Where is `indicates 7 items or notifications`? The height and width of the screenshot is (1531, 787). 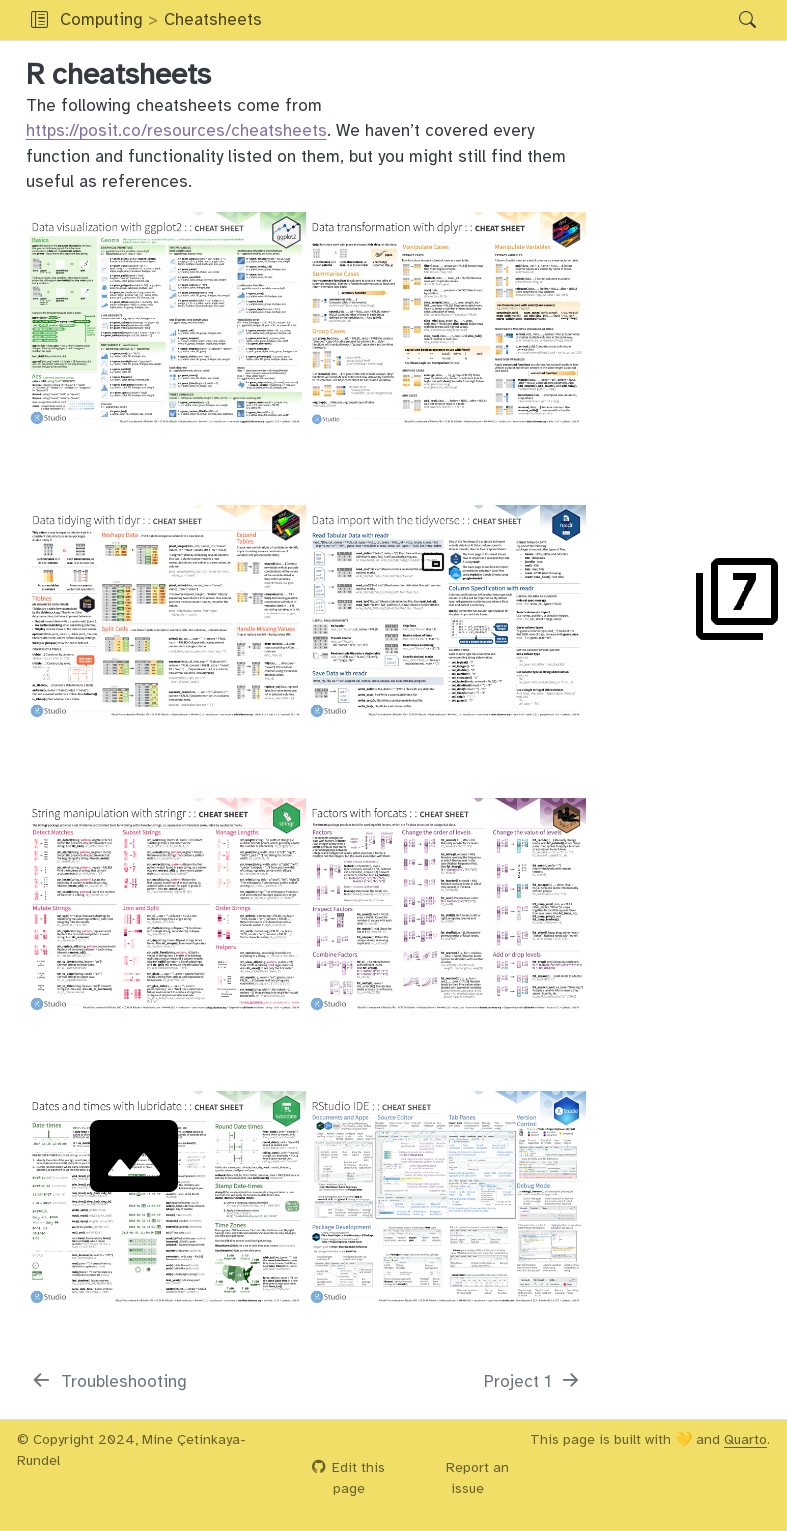 indicates 7 items or notifications is located at coordinates (737, 599).